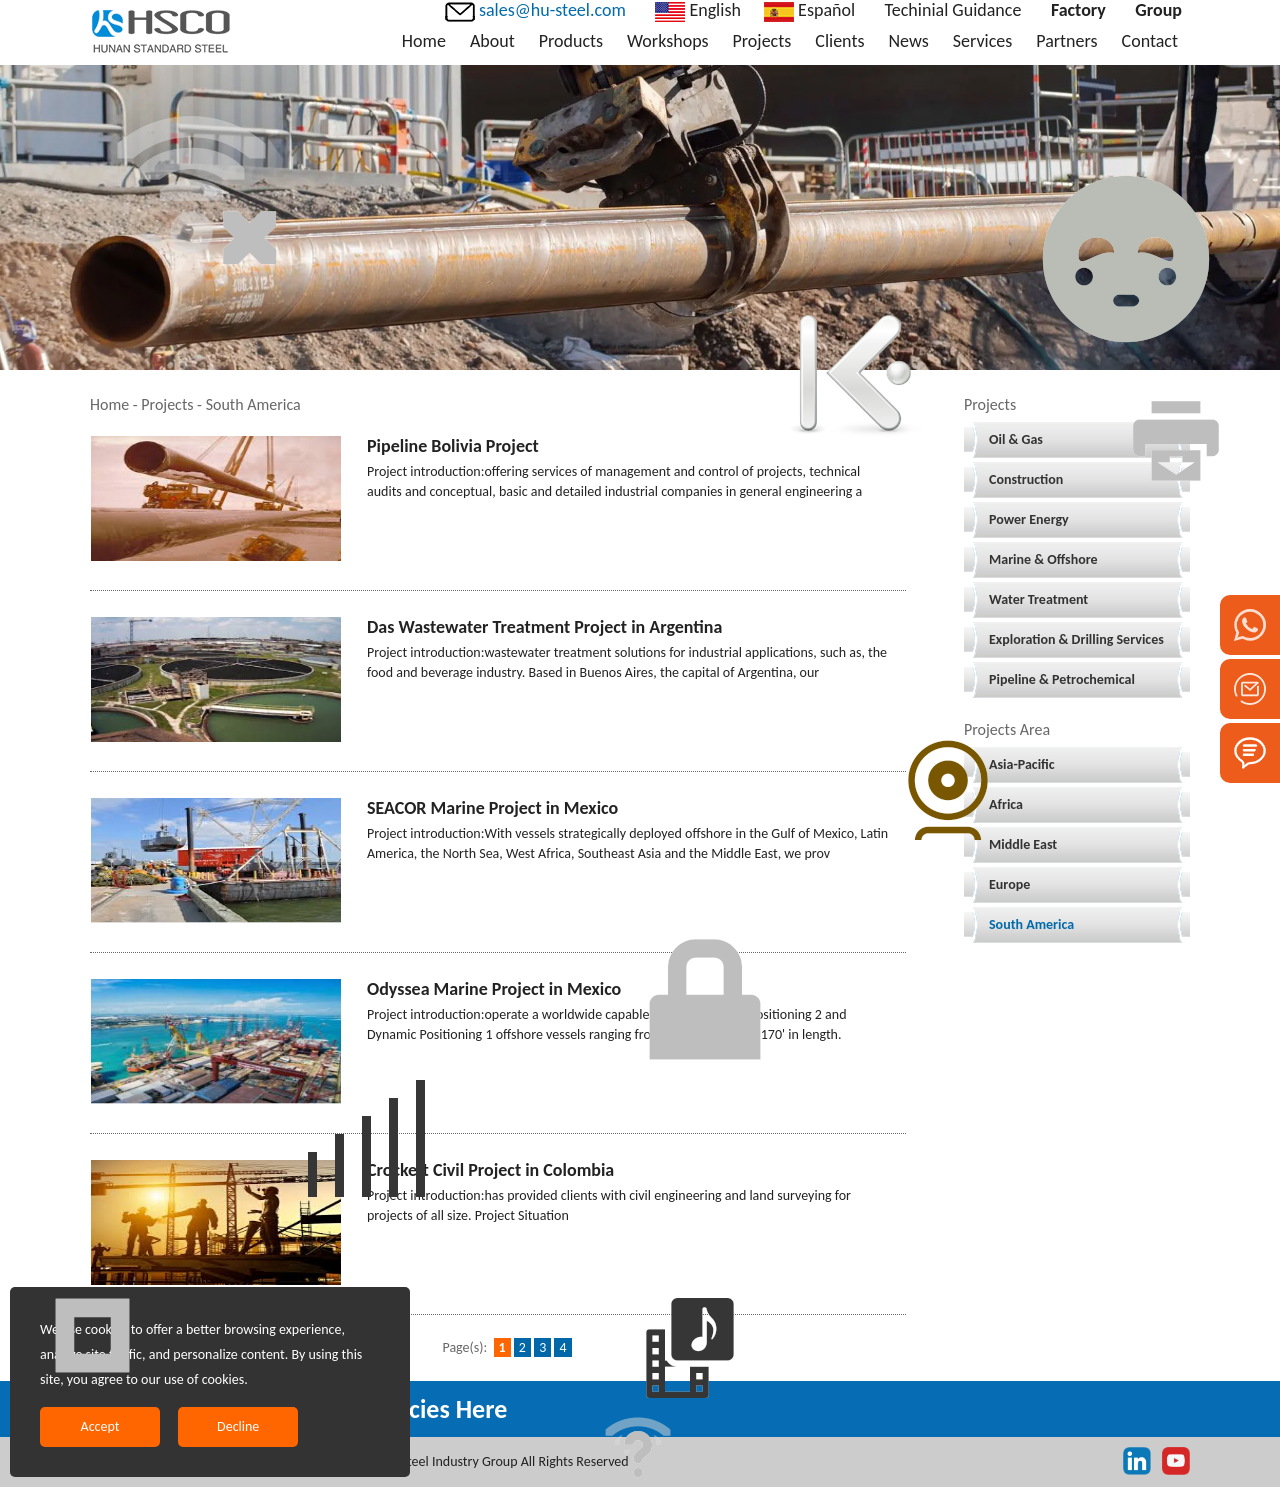 Image resolution: width=1280 pixels, height=1487 pixels. What do you see at coordinates (371, 1134) in the screenshot?
I see `mobile network signal strength indicator` at bounding box center [371, 1134].